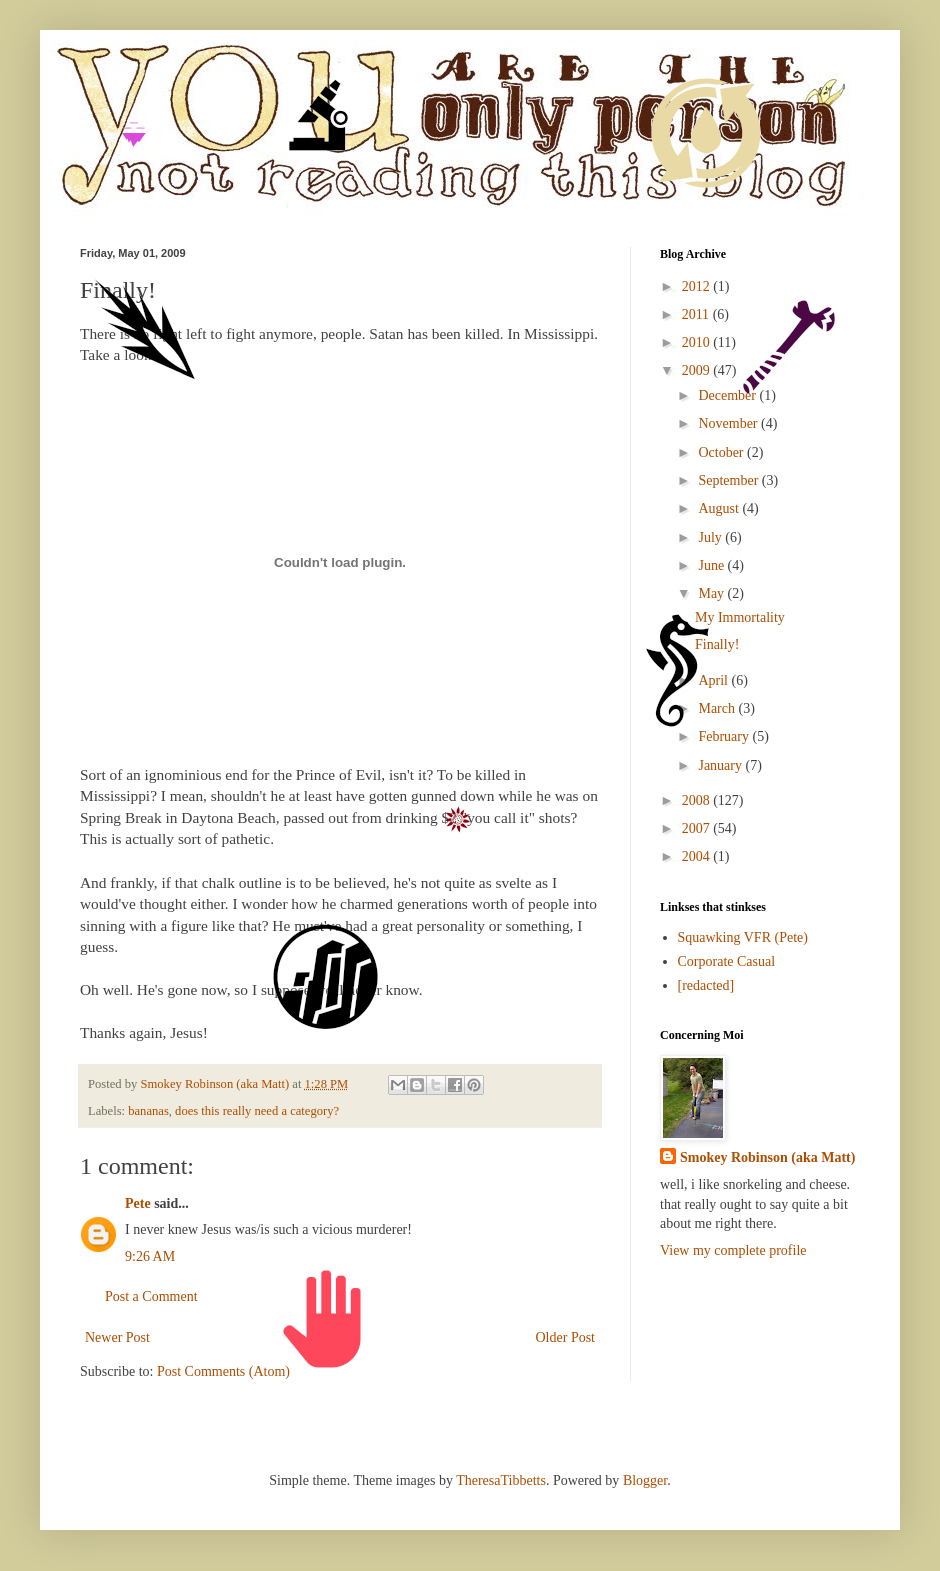  I want to click on decorative seahorse icon for marine-themed games, so click(677, 670).